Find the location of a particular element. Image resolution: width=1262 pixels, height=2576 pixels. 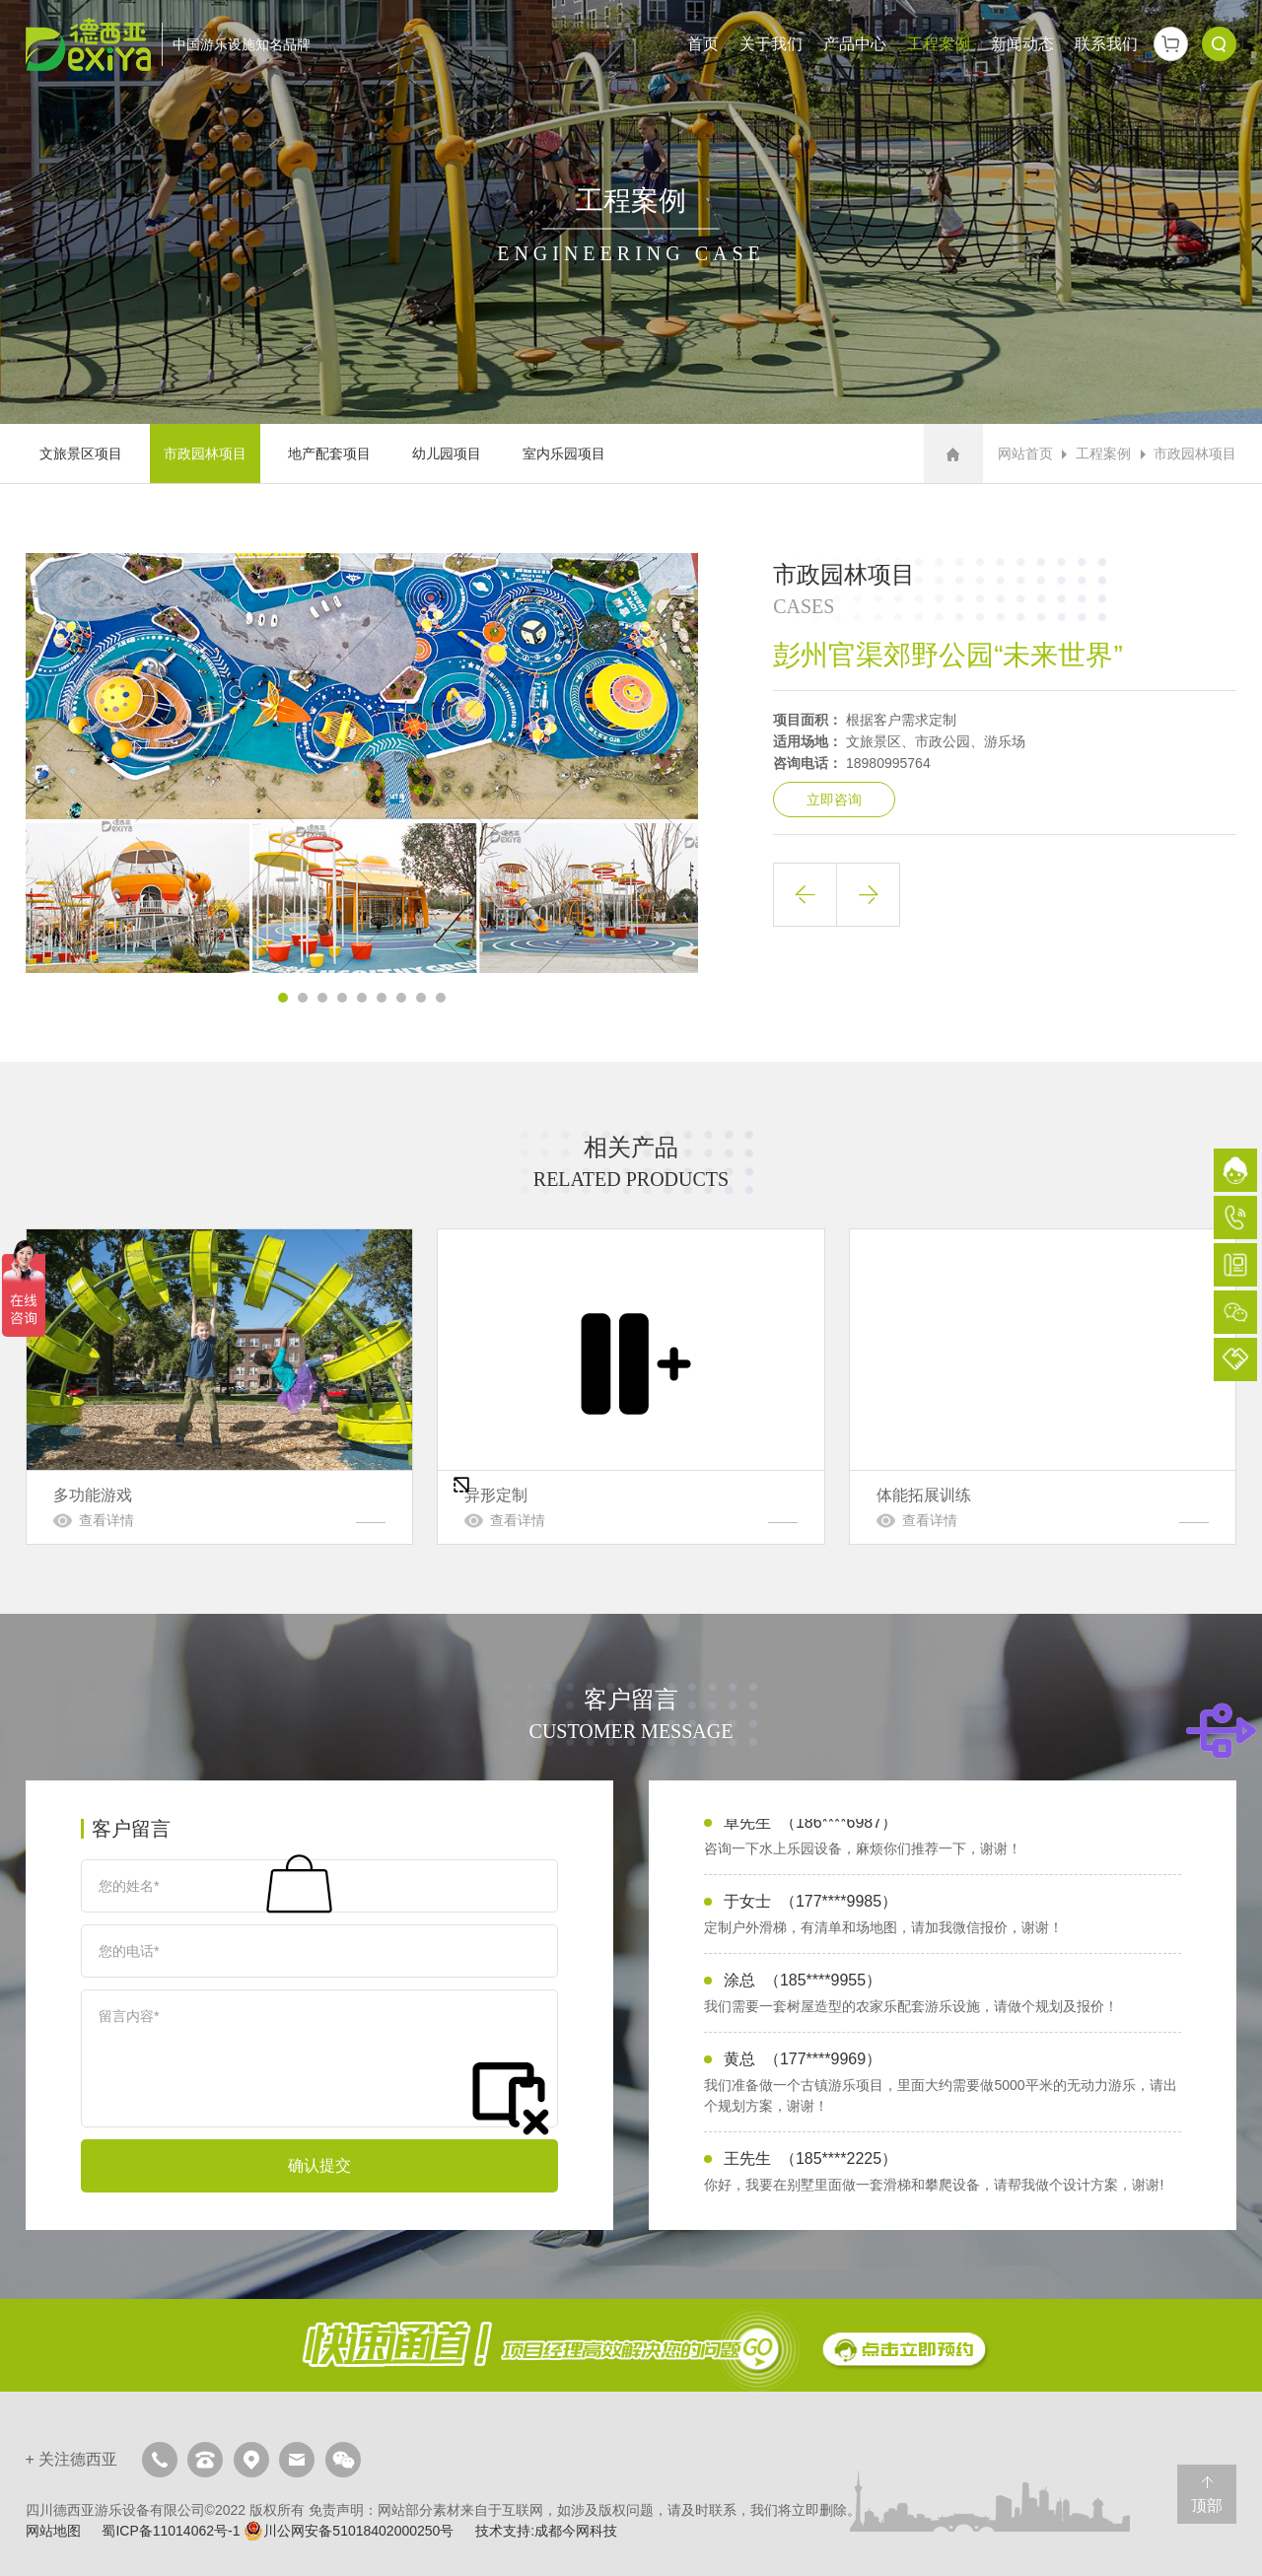

invert current selection is located at coordinates (461, 1485).